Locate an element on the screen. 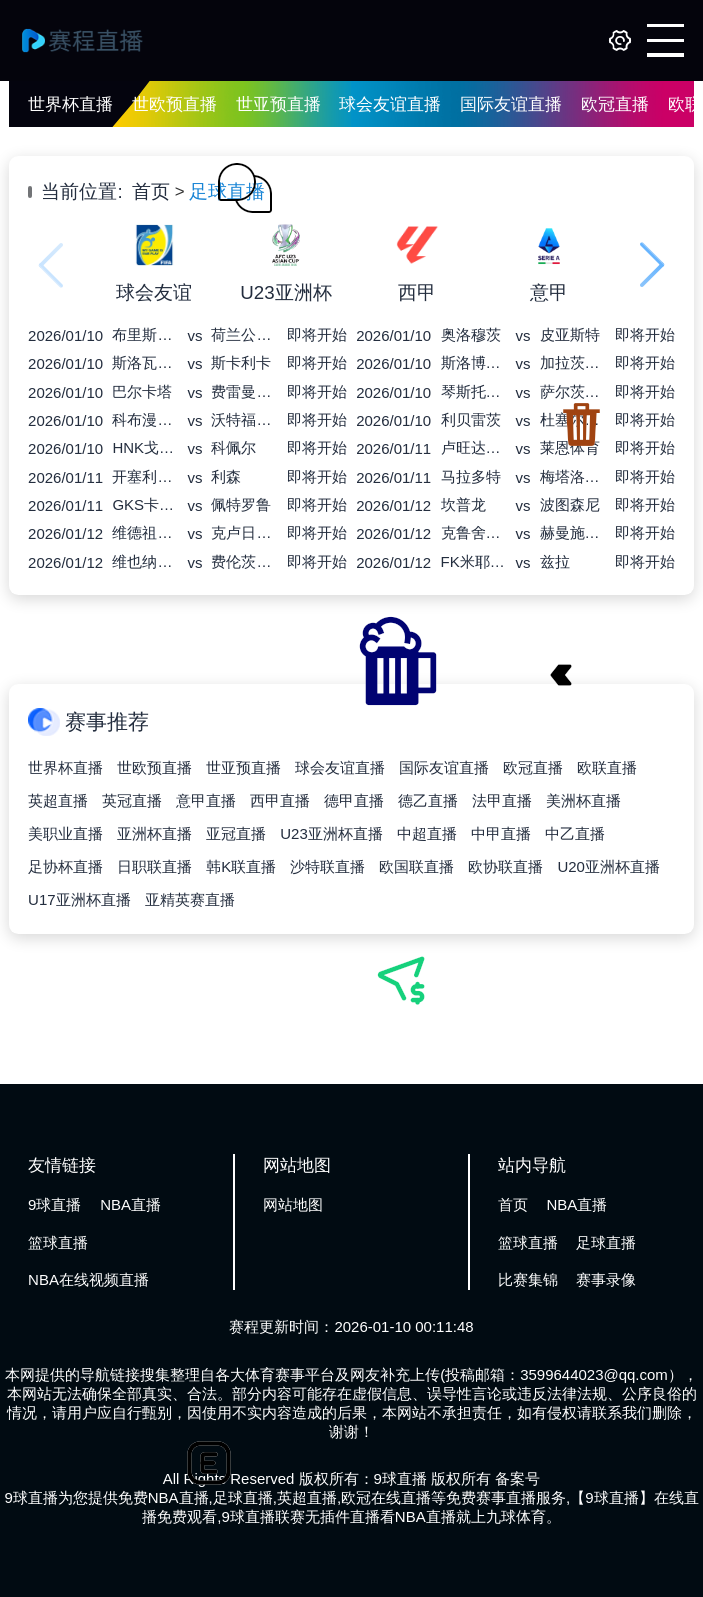 This screenshot has height=1597, width=703. view nearby bars or pubs is located at coordinates (398, 661).